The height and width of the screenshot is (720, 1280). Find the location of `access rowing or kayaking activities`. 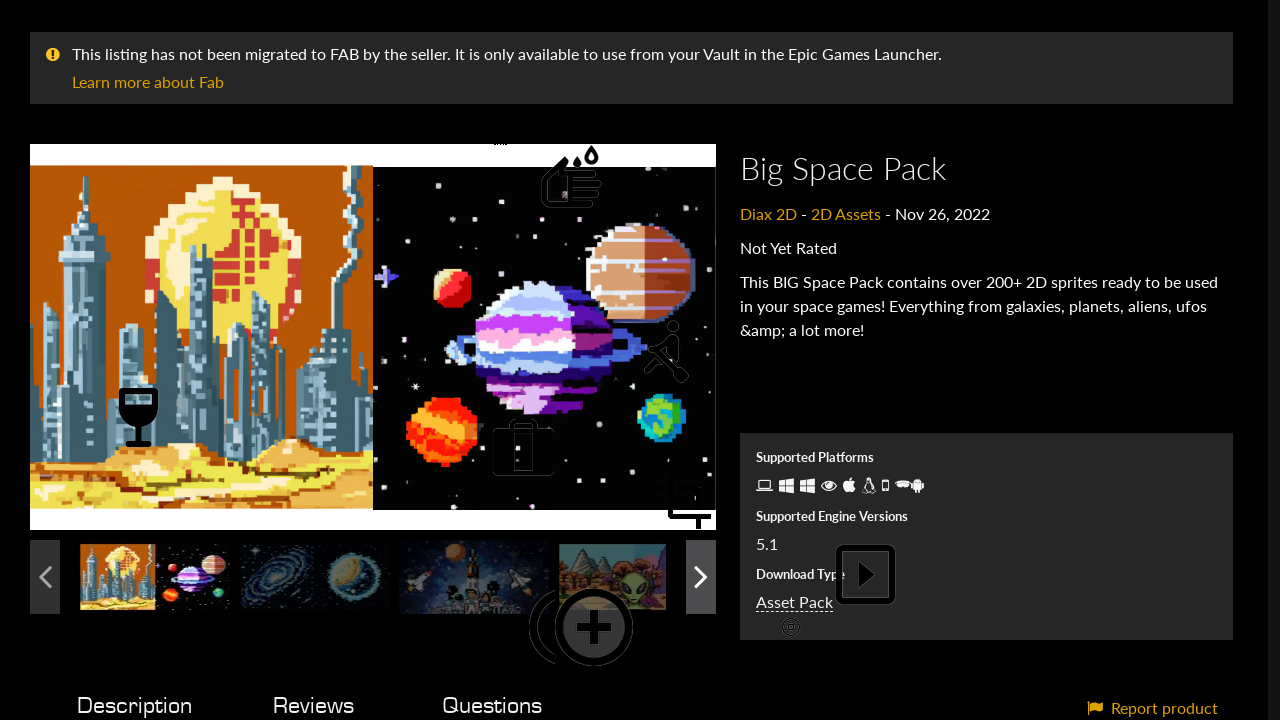

access rowing or kayaking activities is located at coordinates (665, 351).